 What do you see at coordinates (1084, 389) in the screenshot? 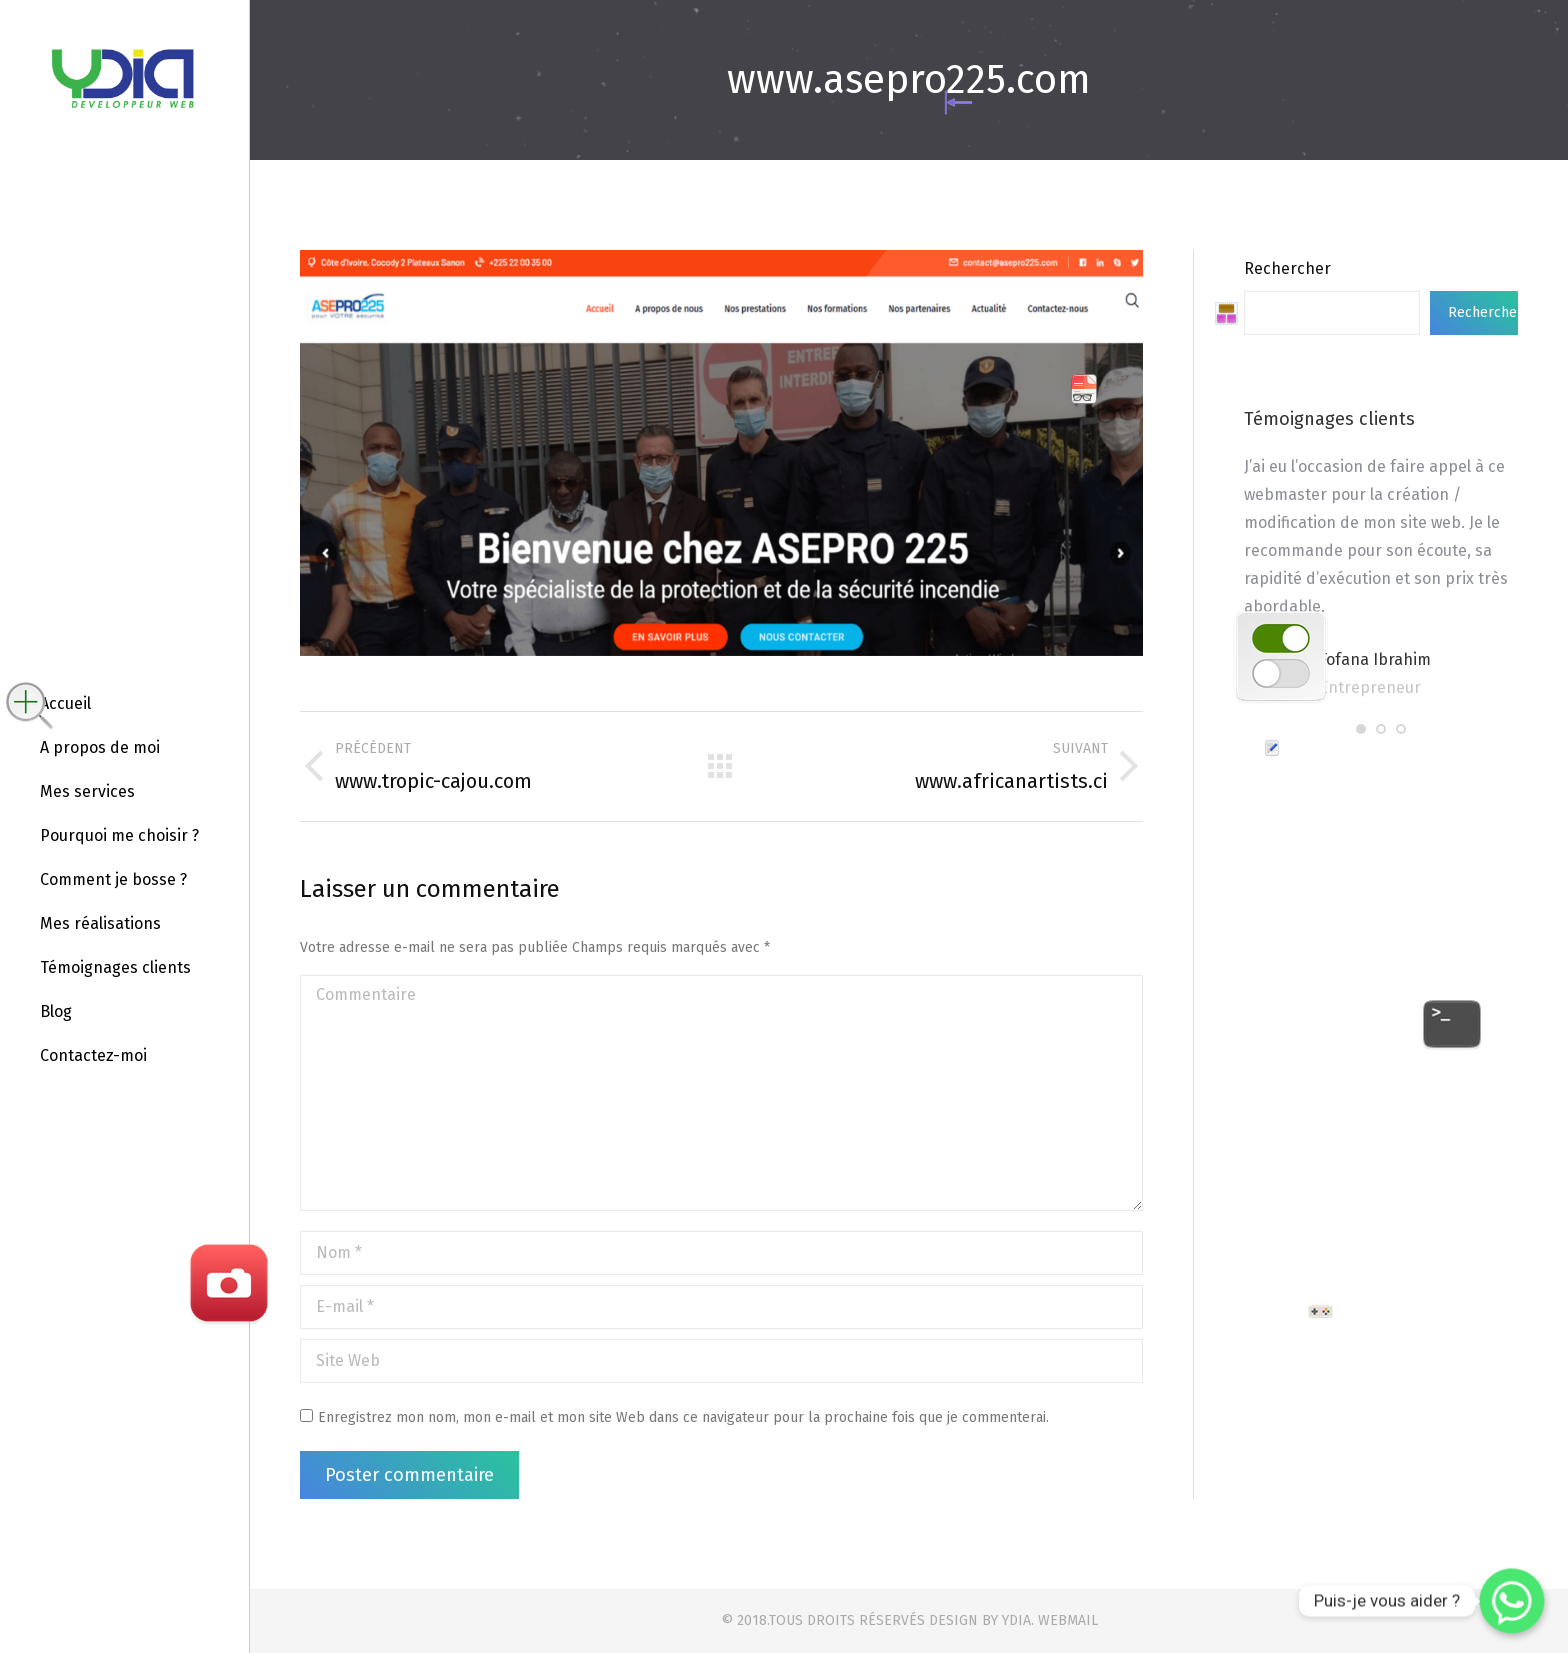
I see `open the papers reference management app` at bounding box center [1084, 389].